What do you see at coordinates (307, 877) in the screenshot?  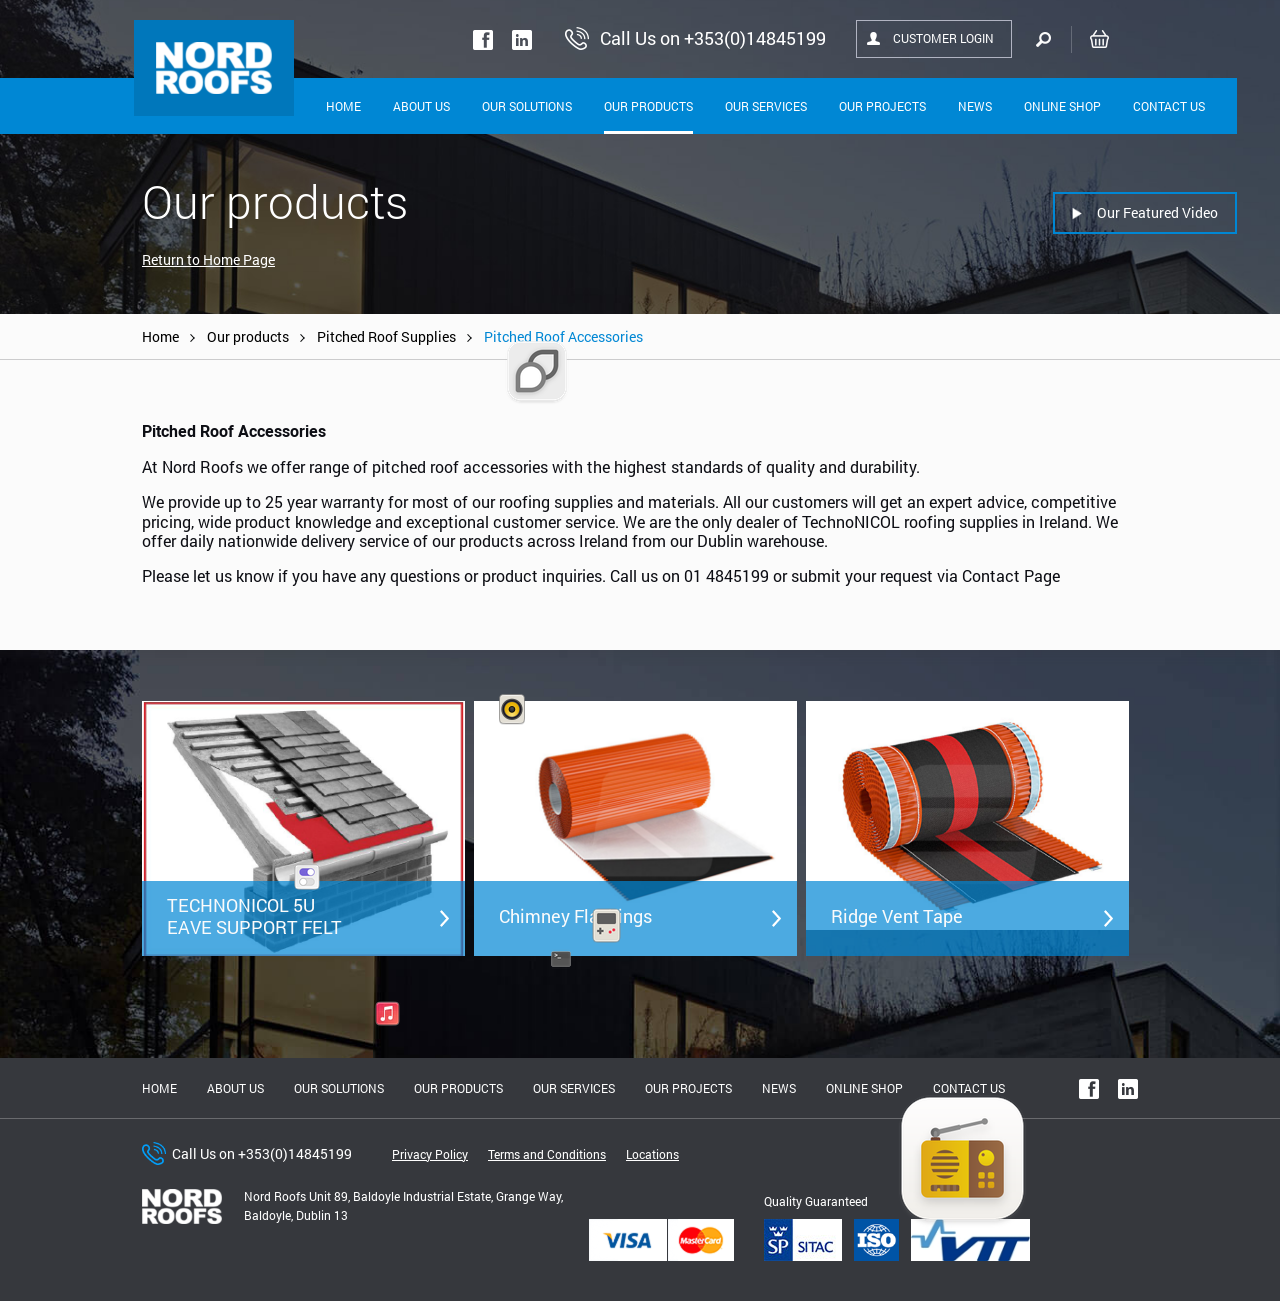 I see `open desktop preferences or settings` at bounding box center [307, 877].